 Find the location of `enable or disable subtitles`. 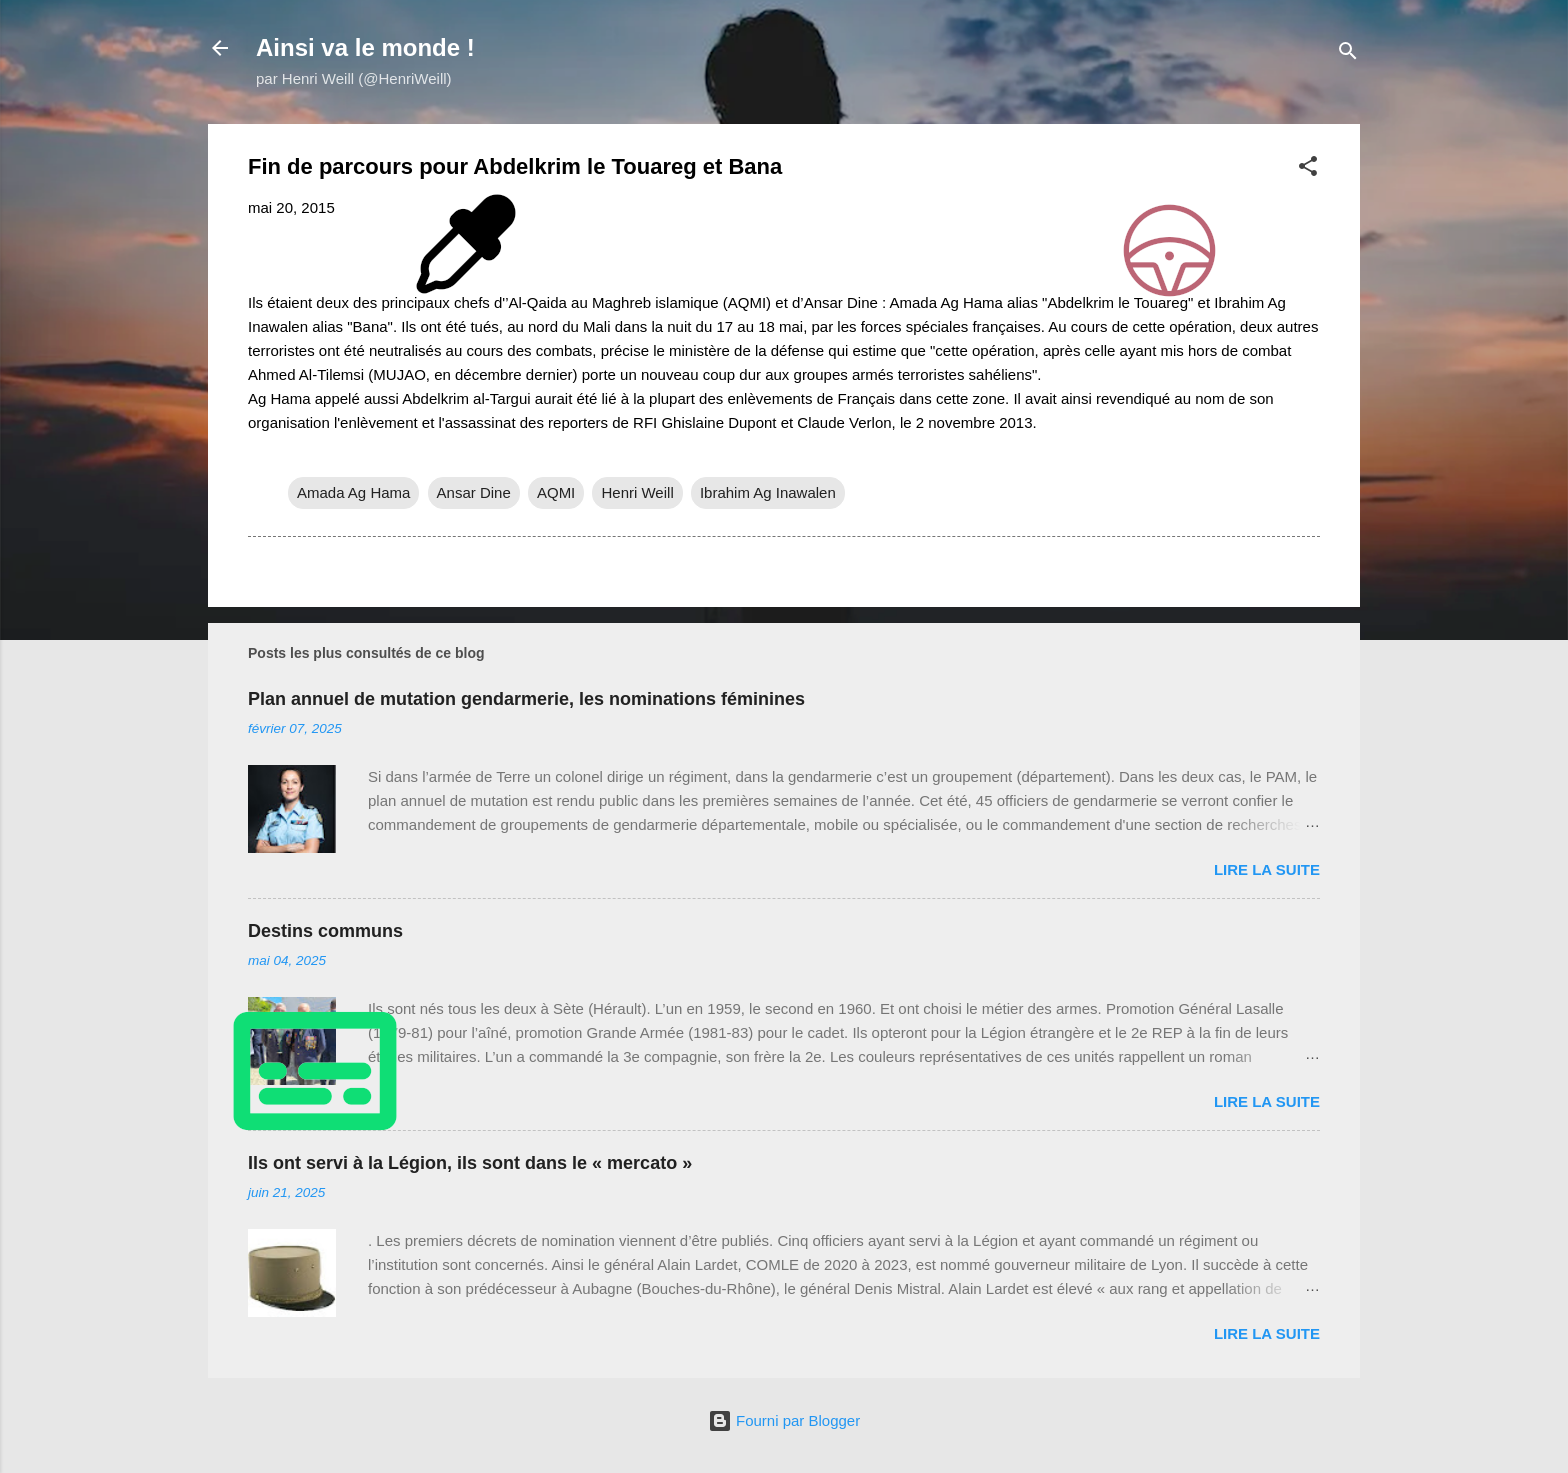

enable or disable subtitles is located at coordinates (315, 1071).